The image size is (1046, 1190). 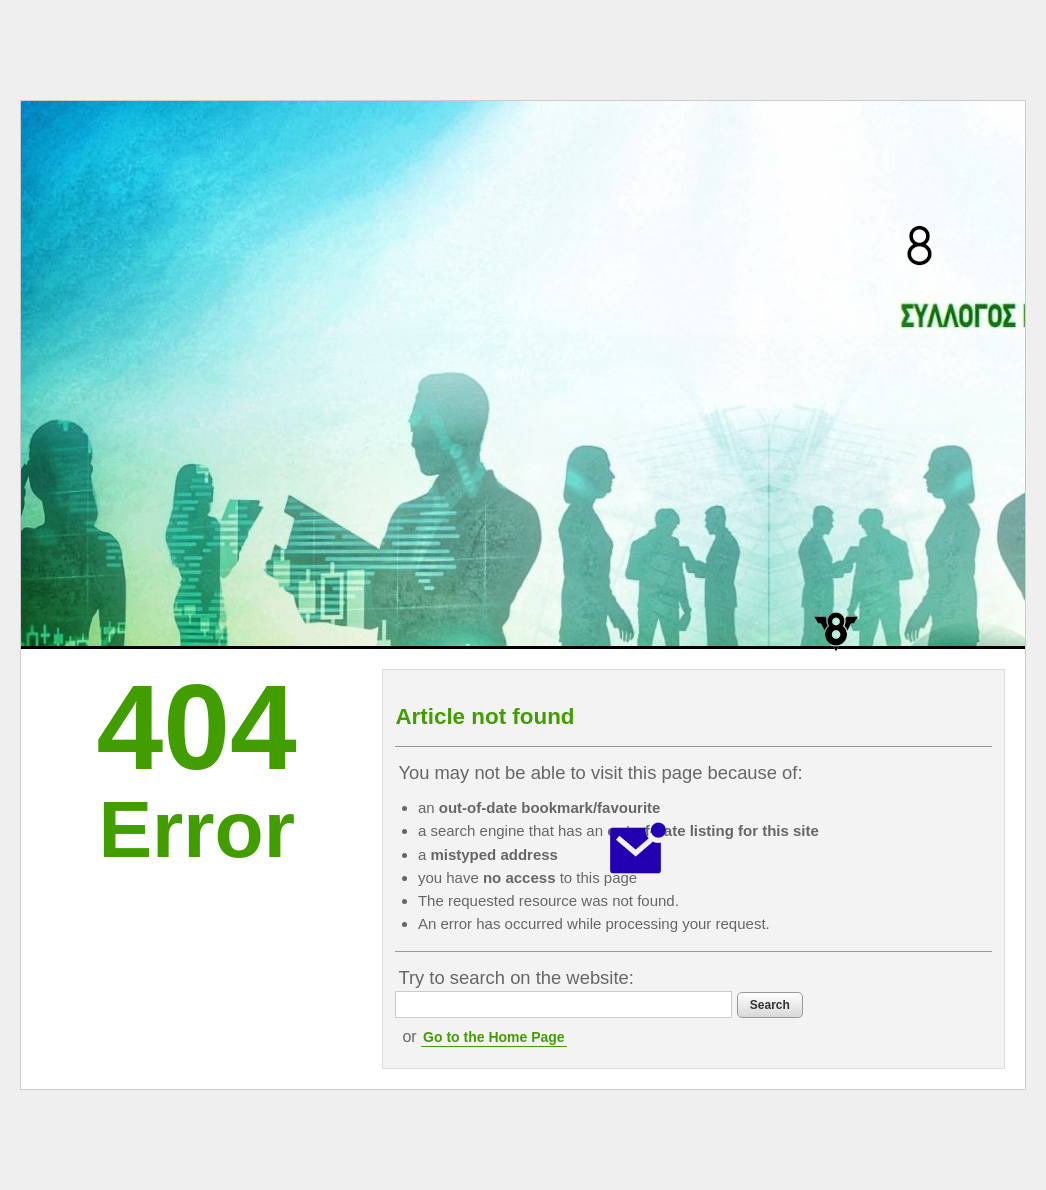 I want to click on indicates unread mail or messages, so click(x=635, y=850).